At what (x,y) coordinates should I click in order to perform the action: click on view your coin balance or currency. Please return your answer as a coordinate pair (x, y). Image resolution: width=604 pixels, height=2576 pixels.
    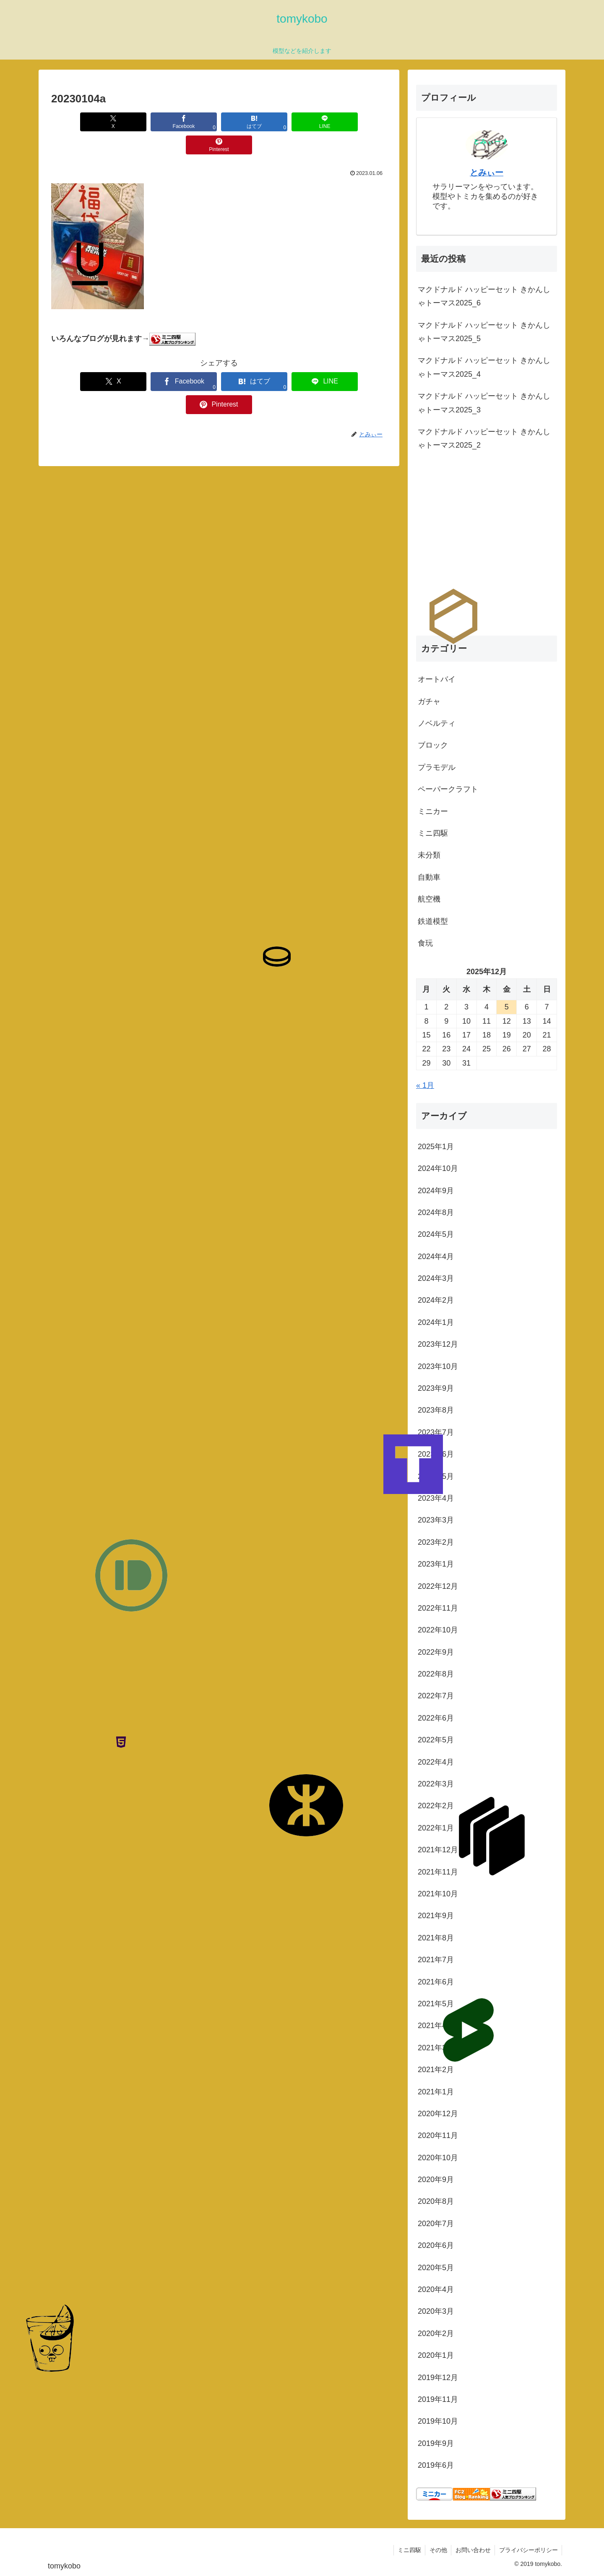
    Looking at the image, I should click on (277, 957).